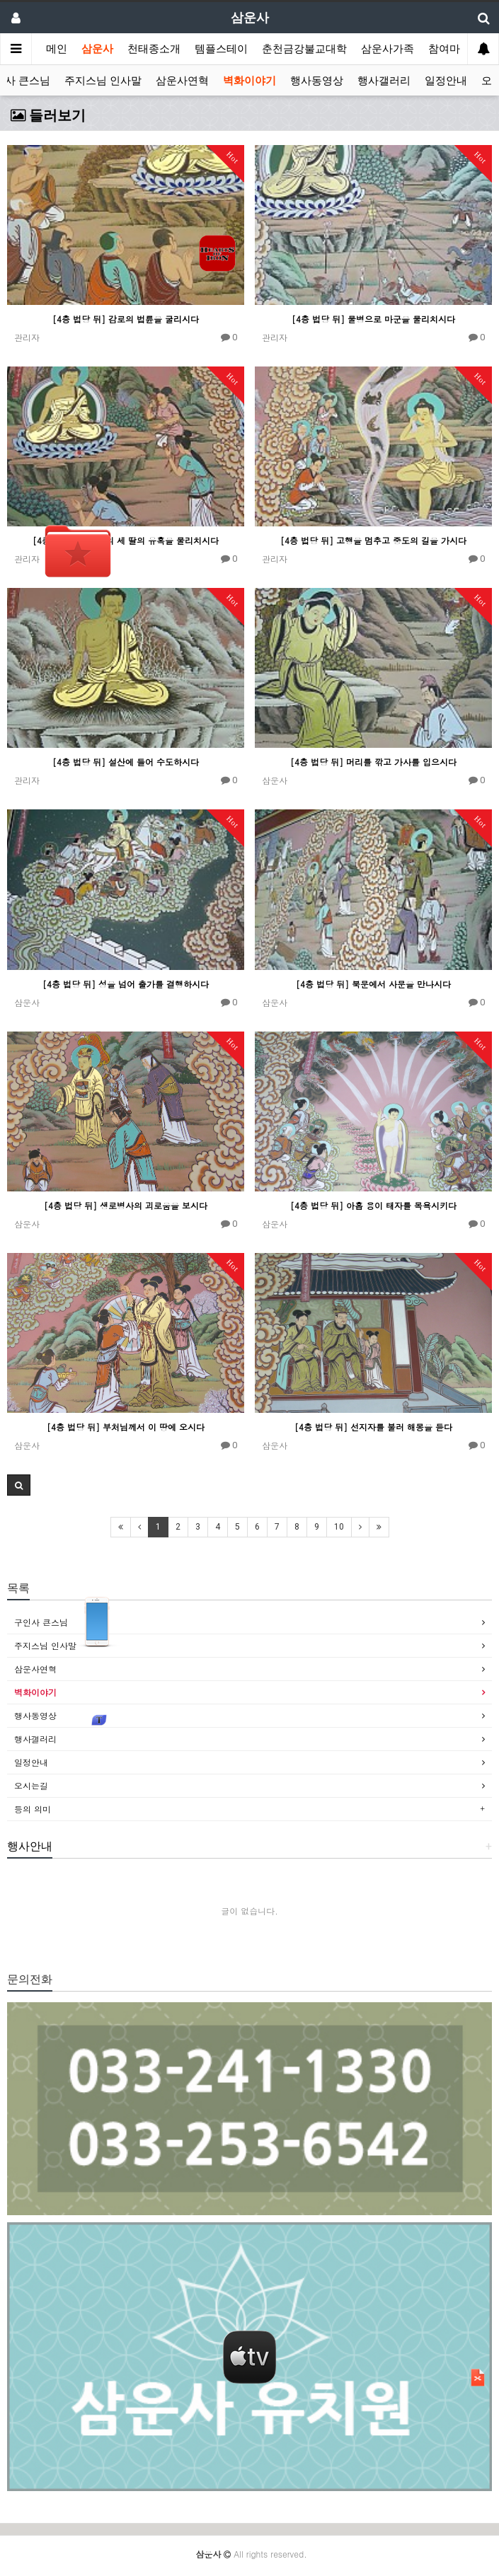 The width and height of the screenshot is (499, 2576). What do you see at coordinates (99, 1720) in the screenshot?
I see `access text style library in iMovie` at bounding box center [99, 1720].